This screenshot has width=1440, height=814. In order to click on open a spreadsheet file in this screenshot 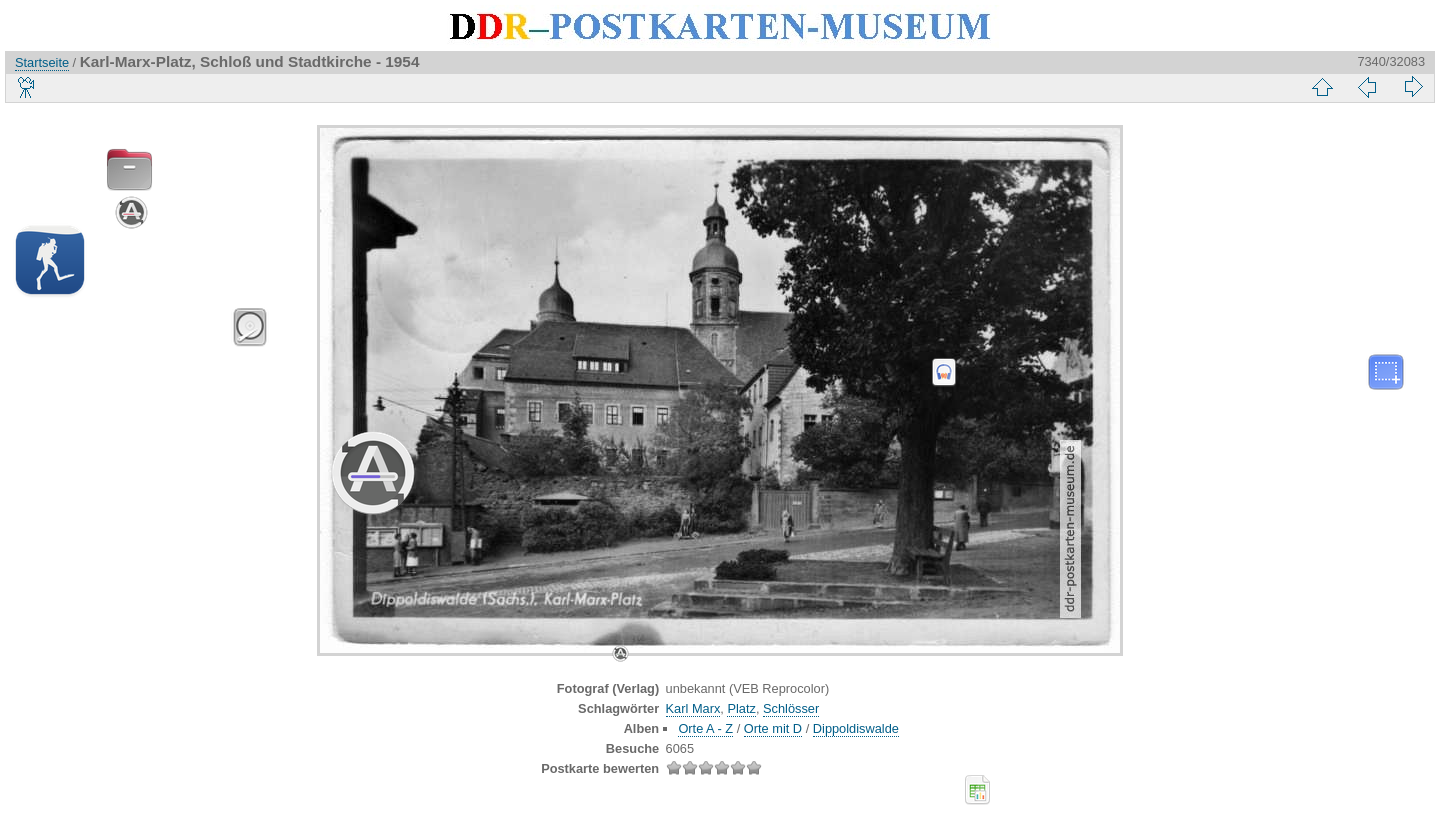, I will do `click(977, 789)`.